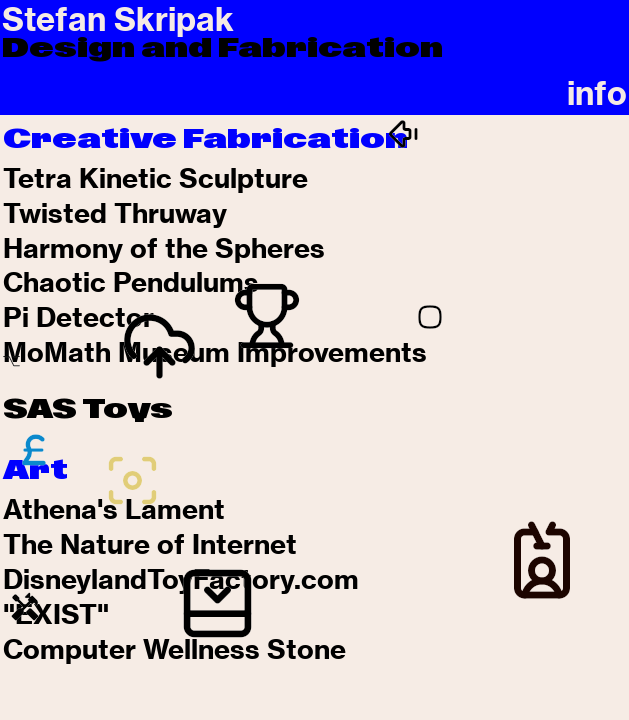  I want to click on view employee badge or identification, so click(542, 560).